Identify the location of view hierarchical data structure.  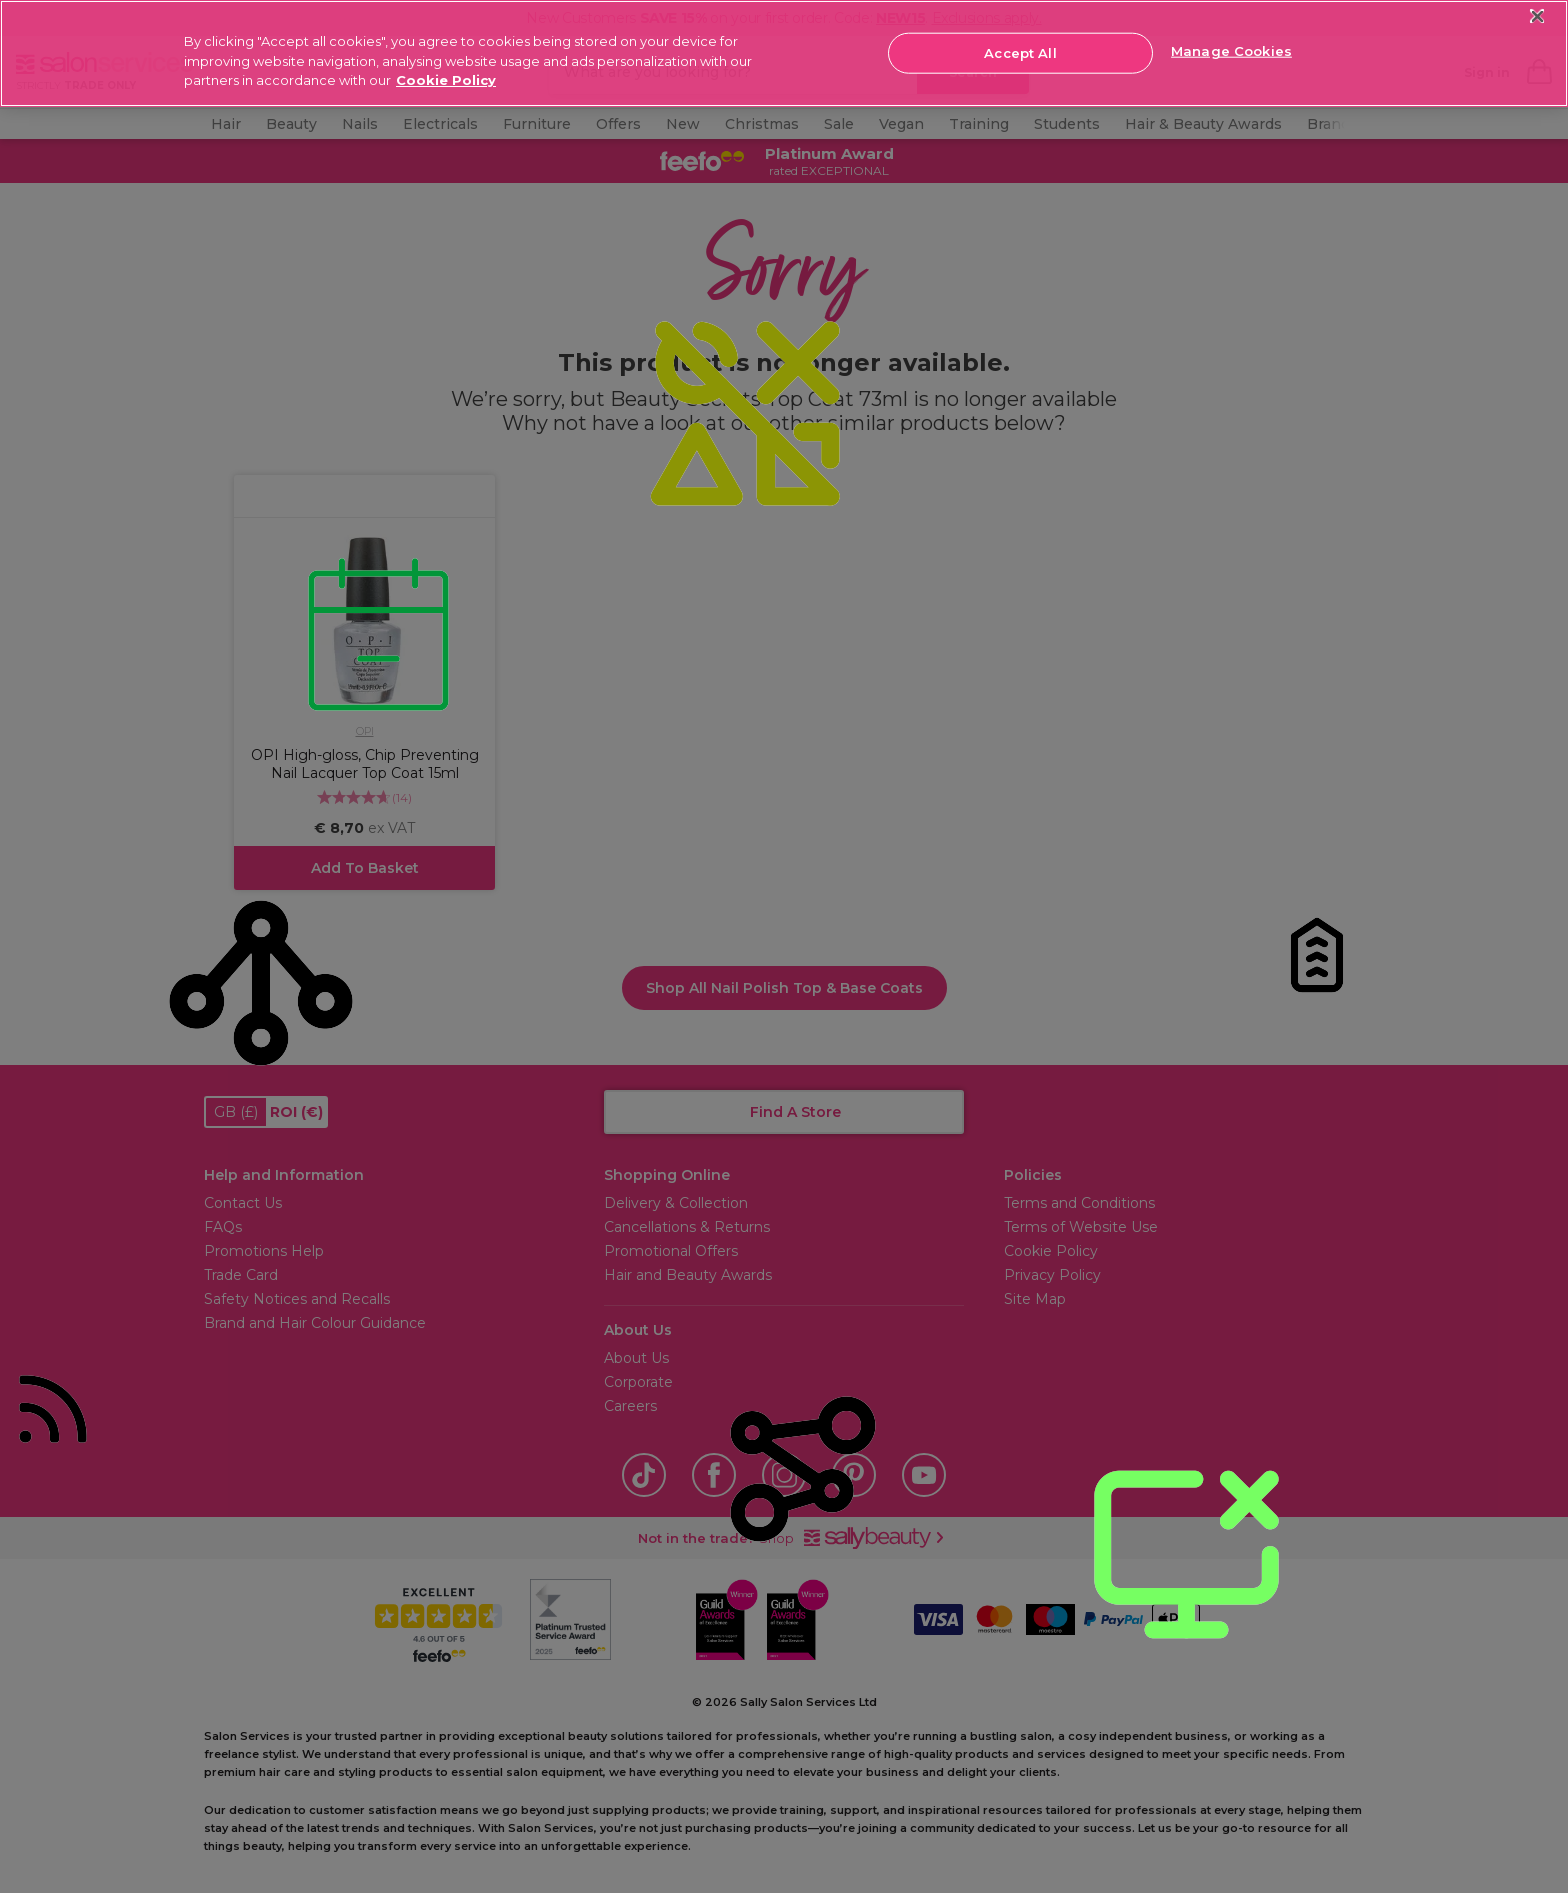
(261, 983).